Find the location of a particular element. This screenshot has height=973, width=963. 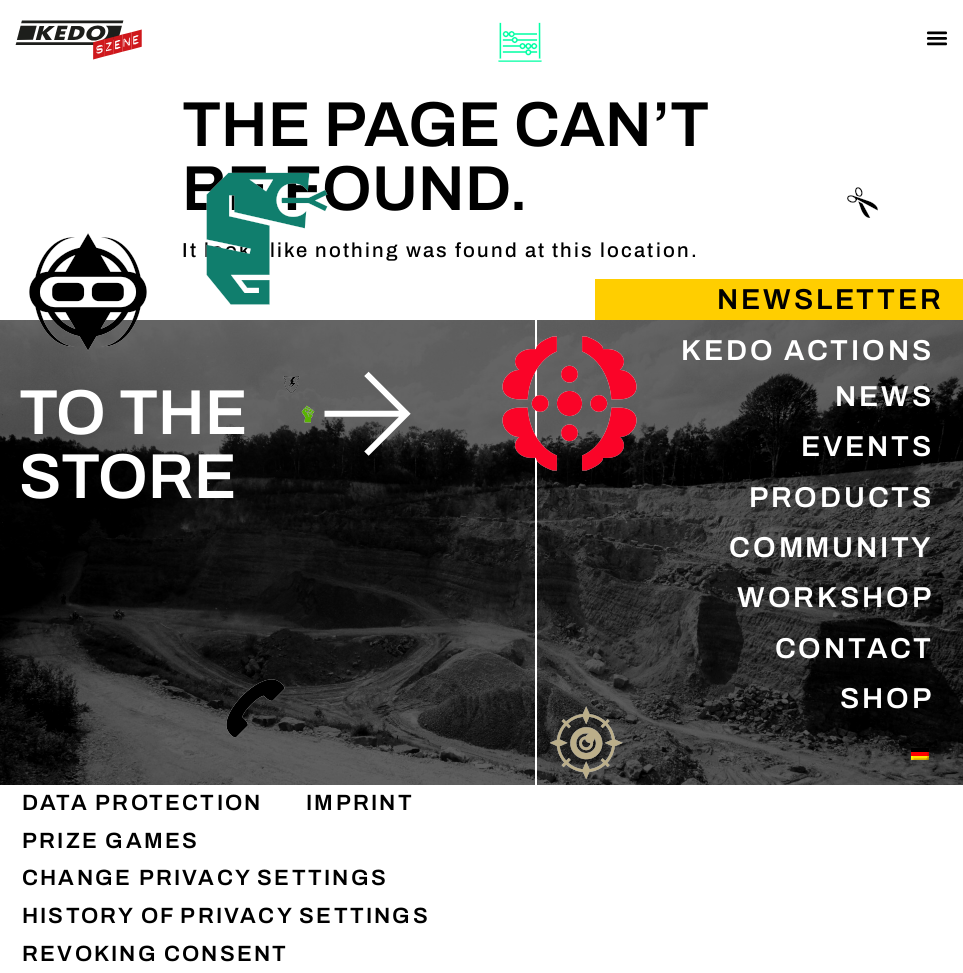

access snake totem or serpent-themed game content is located at coordinates (261, 238).